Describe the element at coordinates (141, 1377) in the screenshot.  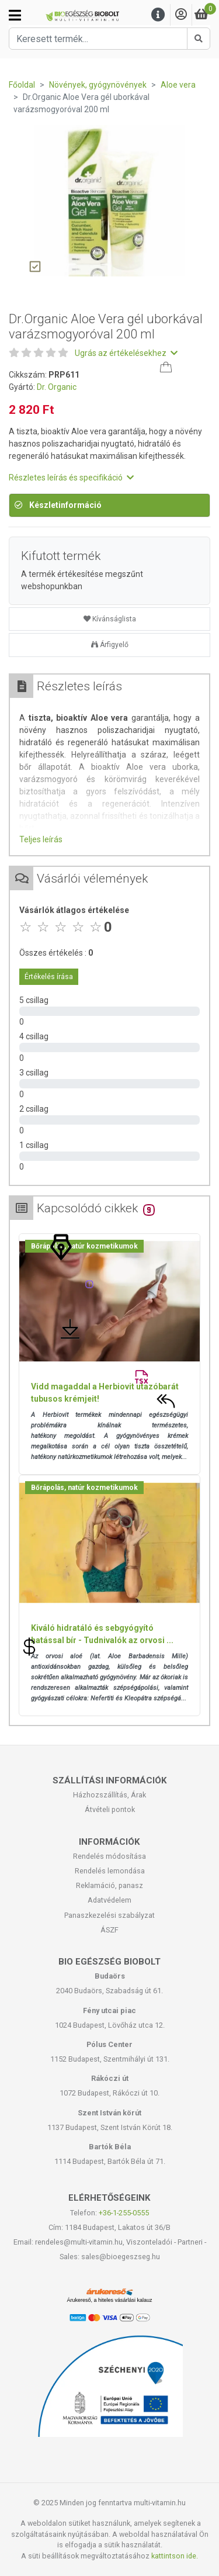
I see `open a TypeScript JSX file` at that location.